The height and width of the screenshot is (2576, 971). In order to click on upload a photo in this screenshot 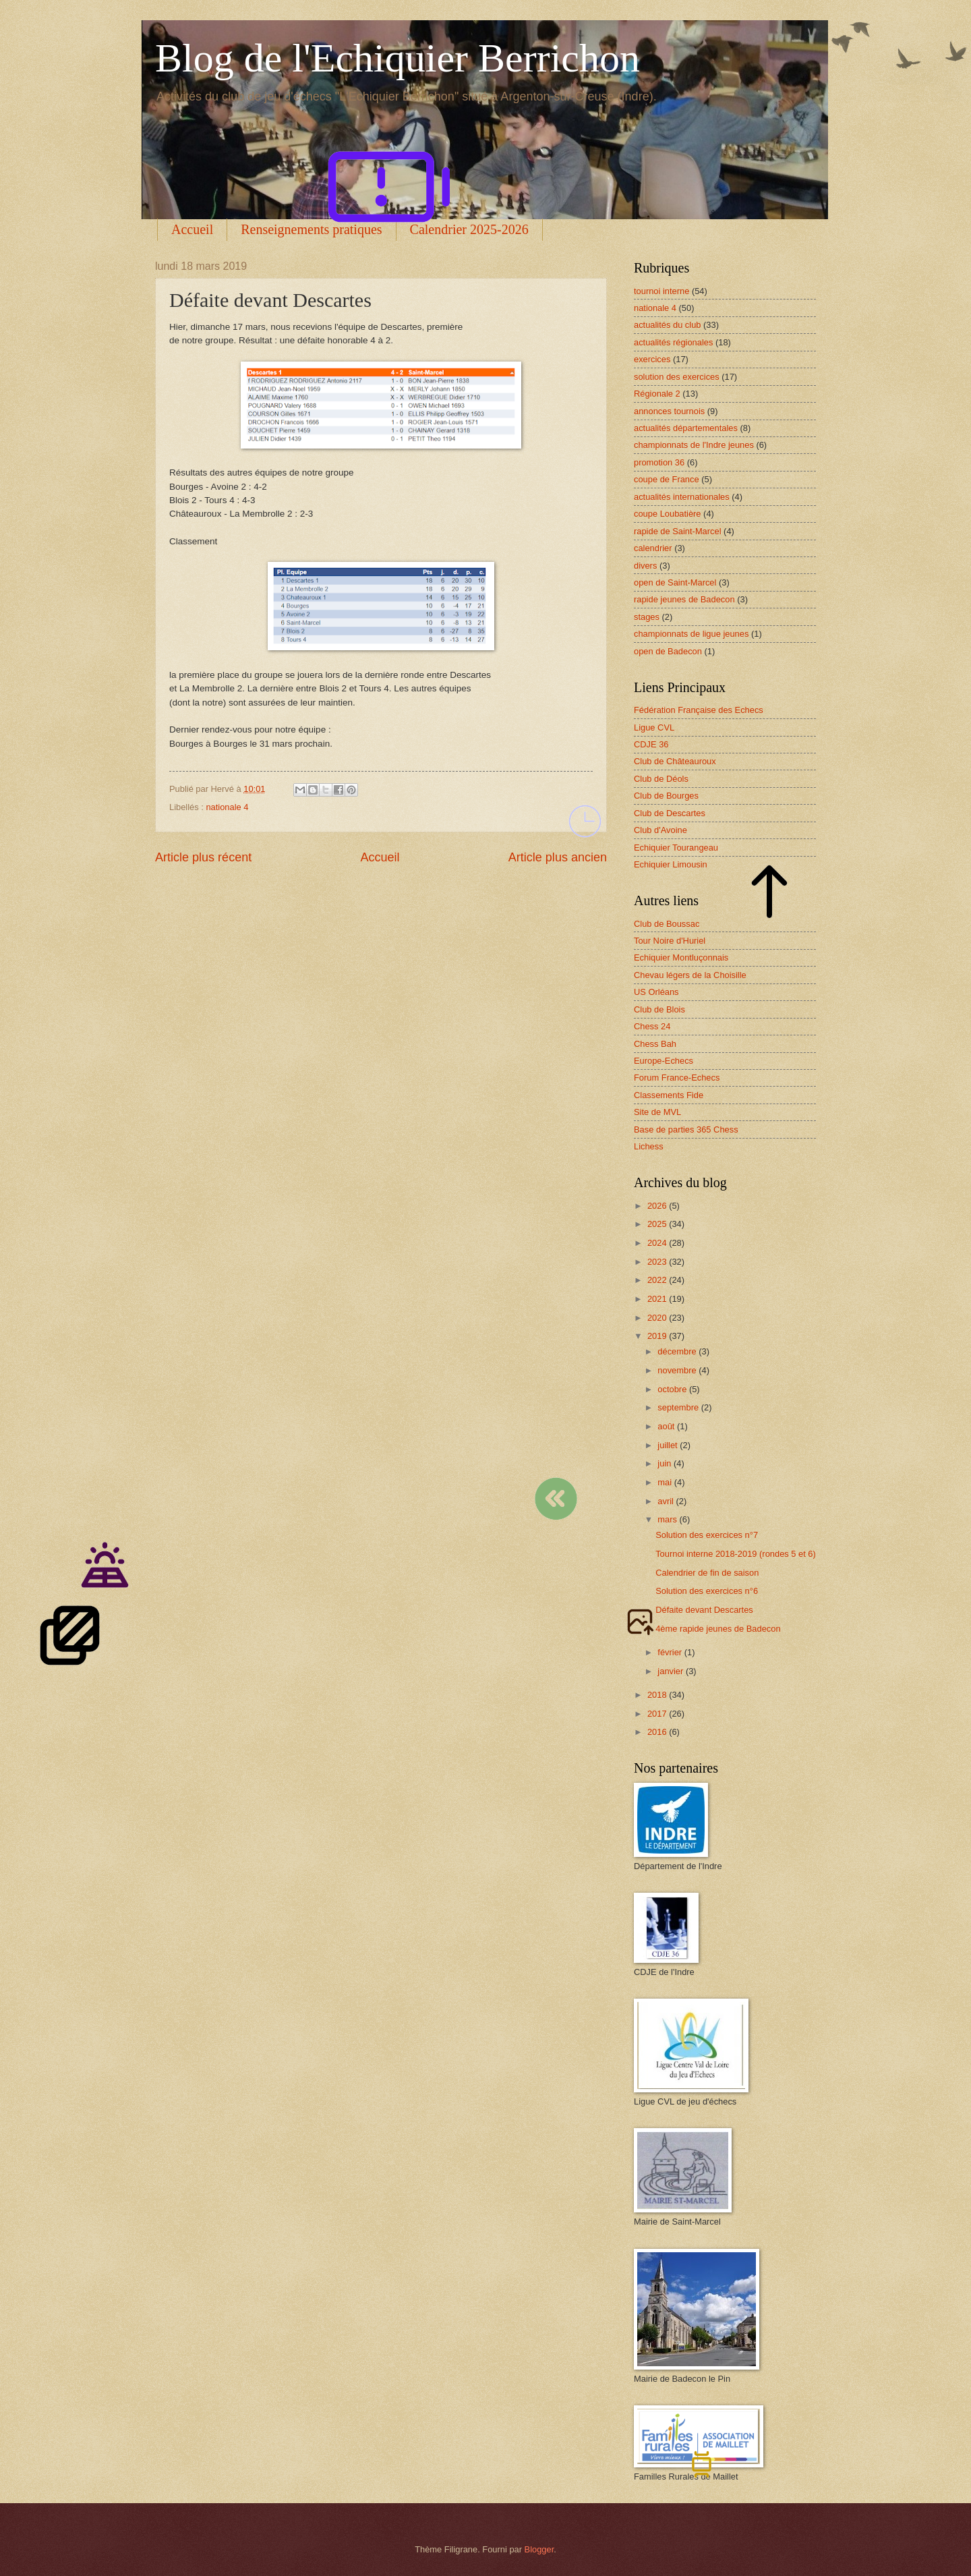, I will do `click(640, 1622)`.